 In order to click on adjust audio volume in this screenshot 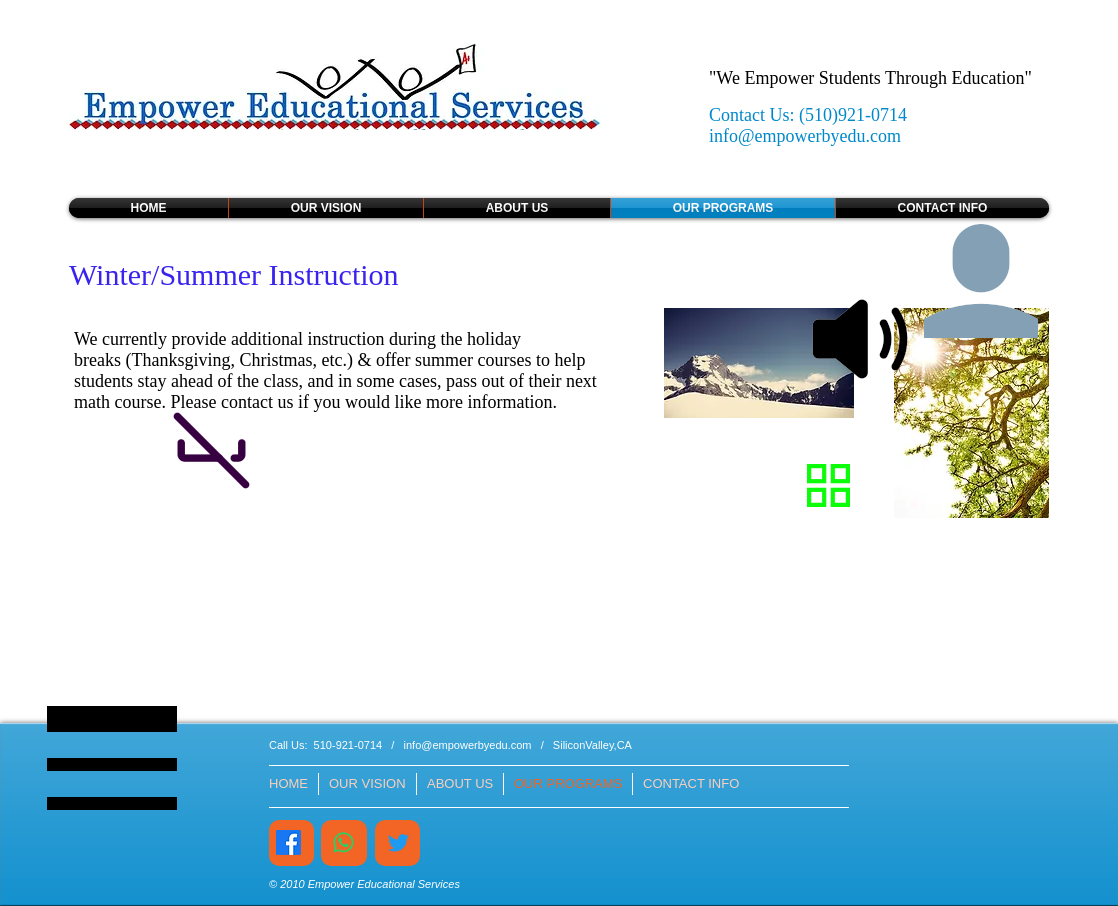, I will do `click(860, 339)`.